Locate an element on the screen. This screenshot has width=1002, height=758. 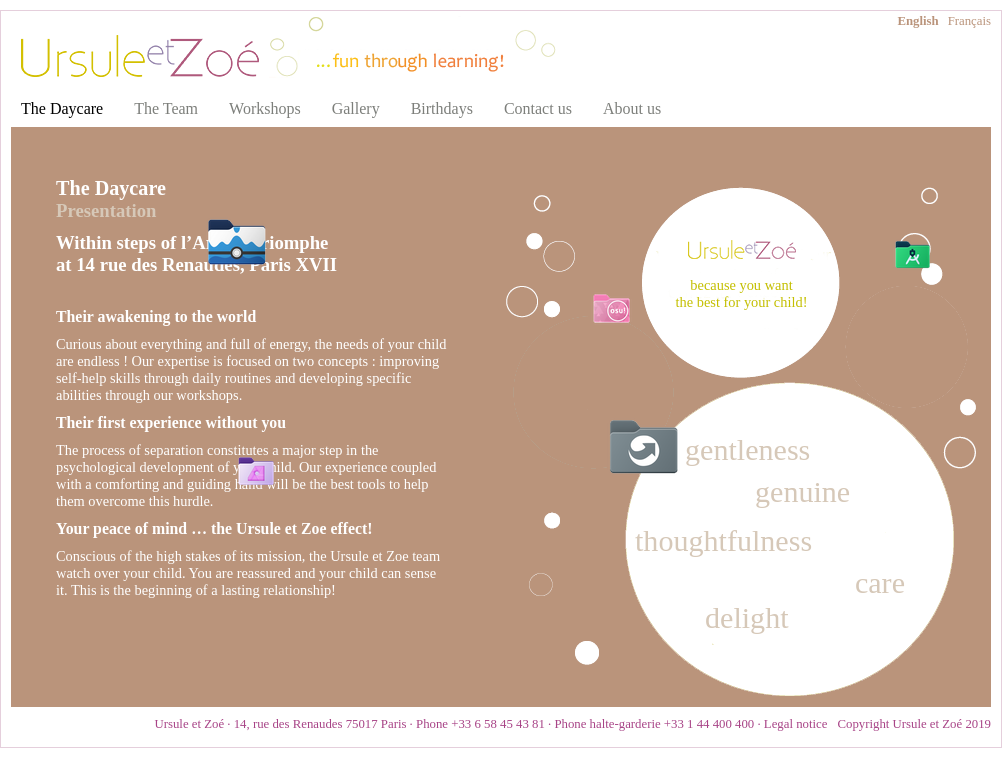
folder for pokémon dive ball themed content is located at coordinates (236, 243).